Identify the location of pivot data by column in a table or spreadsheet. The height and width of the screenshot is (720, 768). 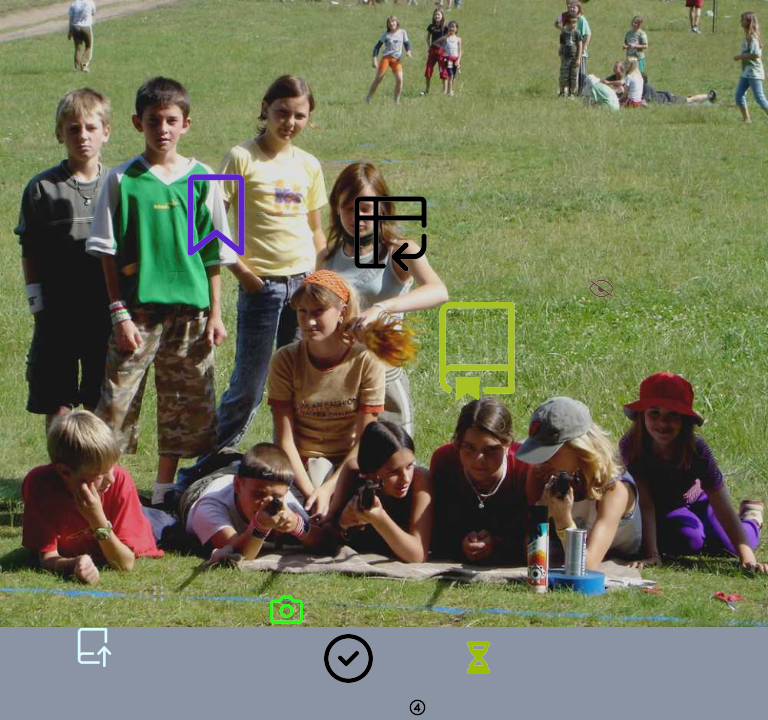
(390, 232).